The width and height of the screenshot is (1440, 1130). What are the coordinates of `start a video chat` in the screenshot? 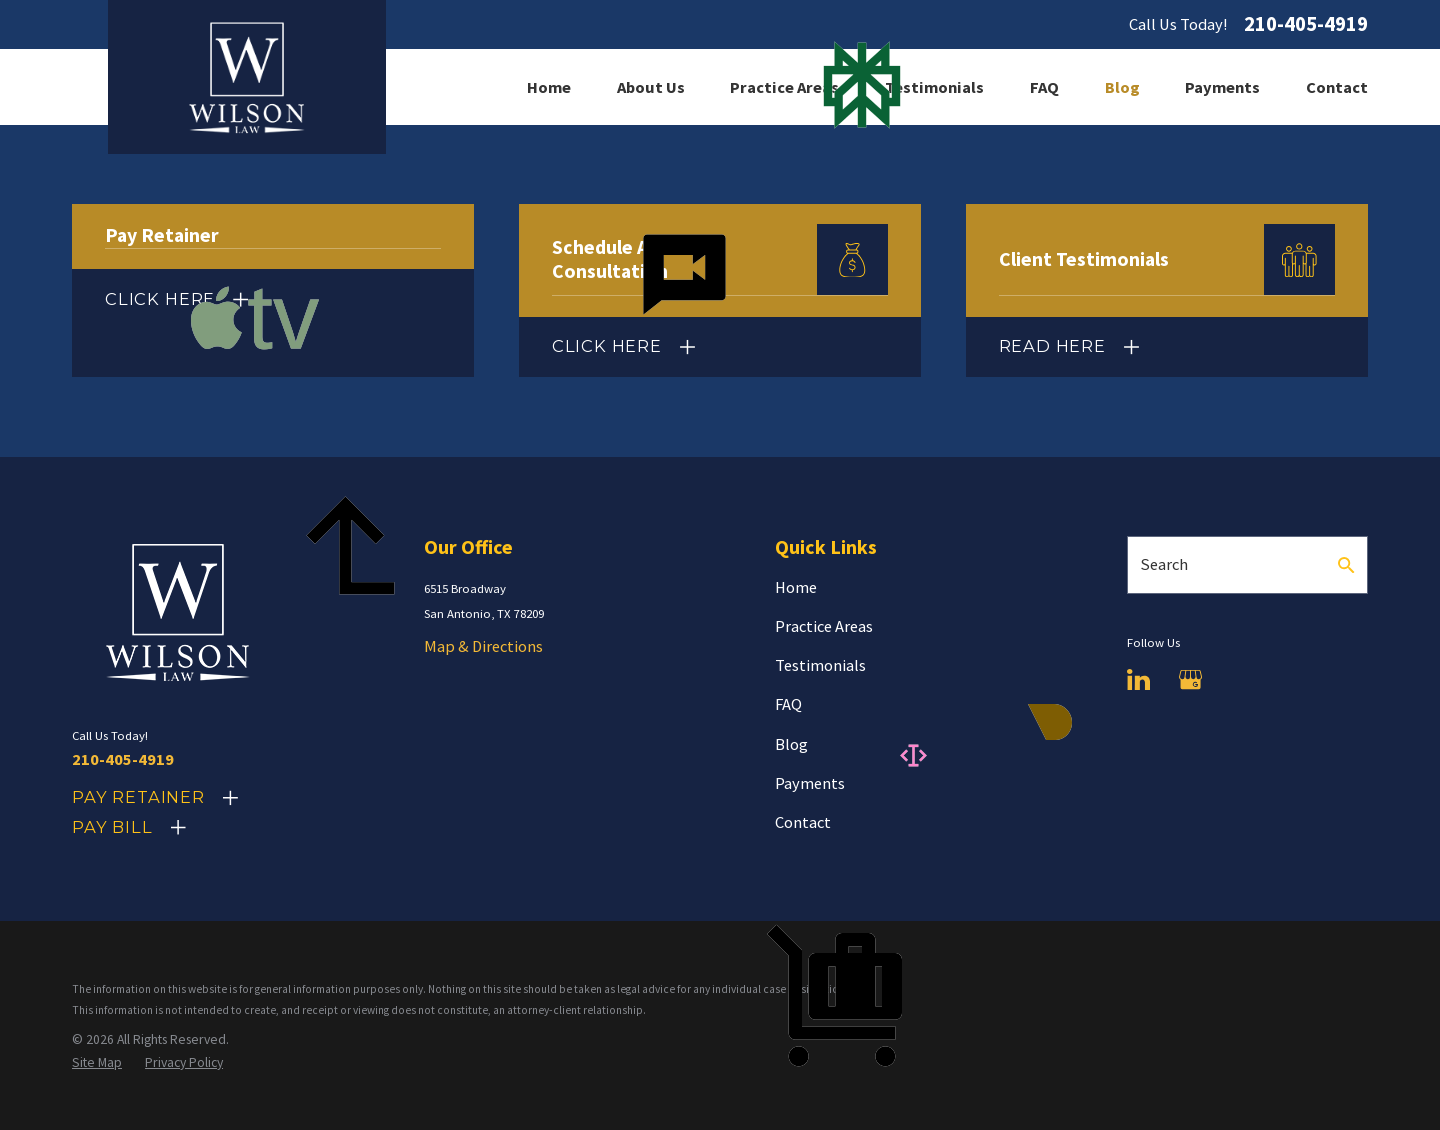 It's located at (684, 271).